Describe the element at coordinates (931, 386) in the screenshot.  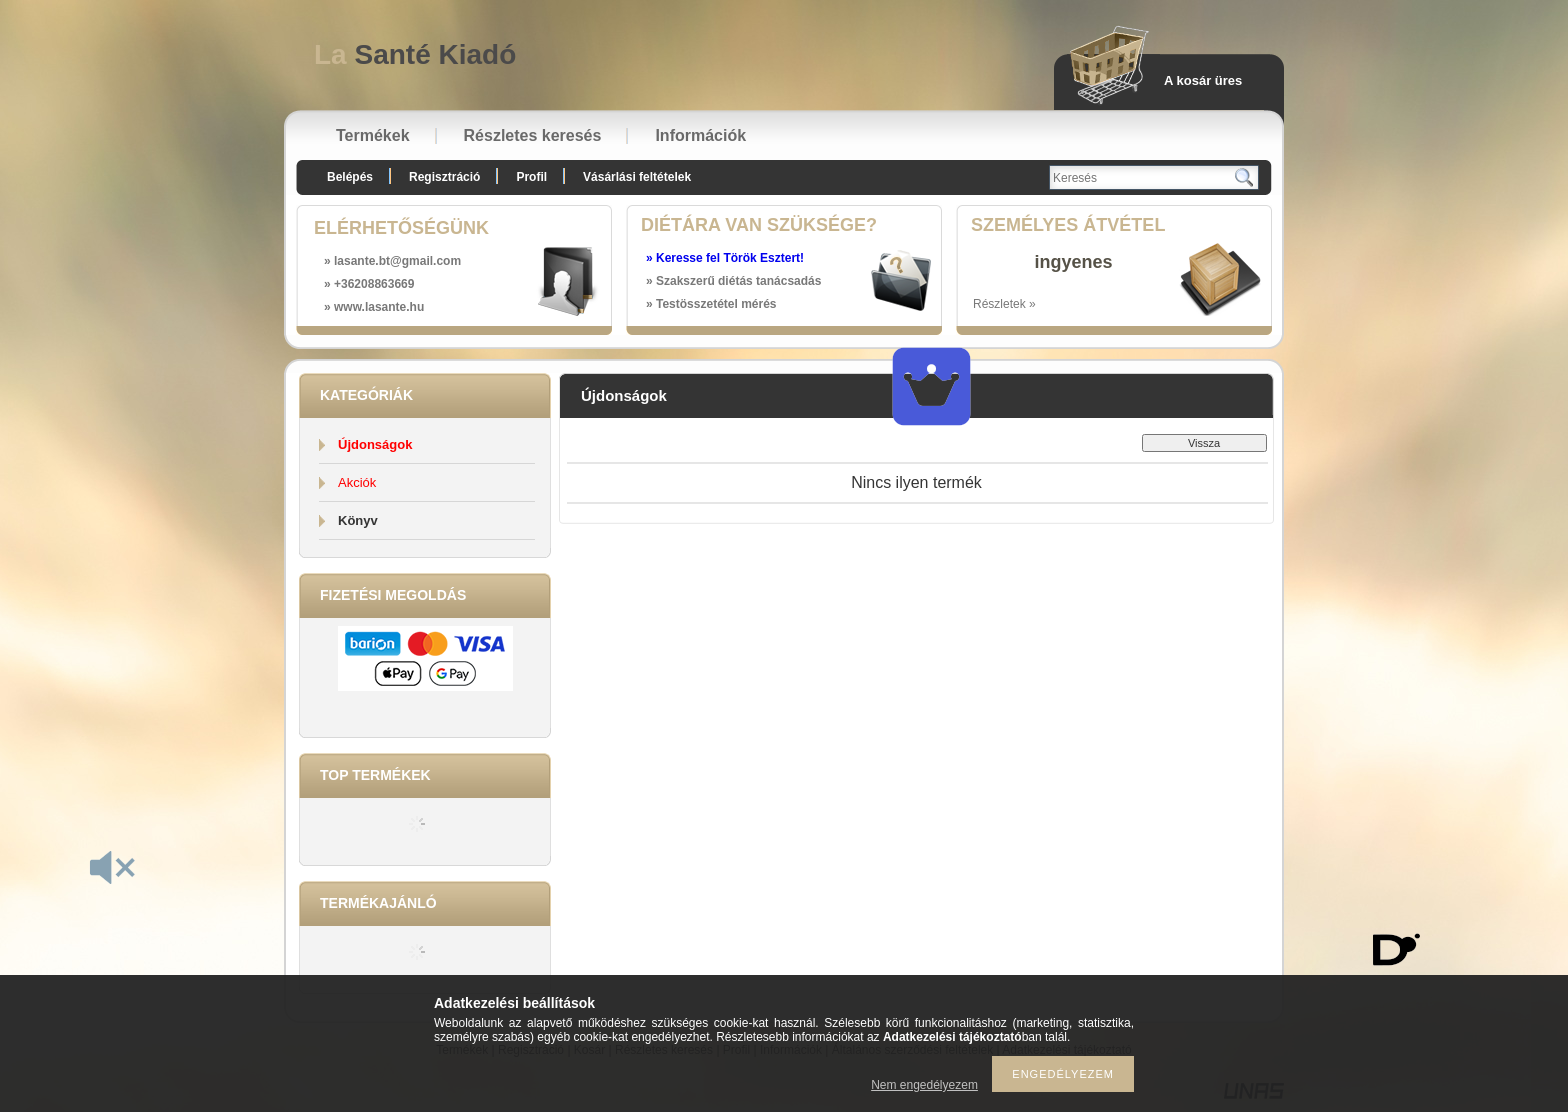
I see `web awesome brand logo` at that location.